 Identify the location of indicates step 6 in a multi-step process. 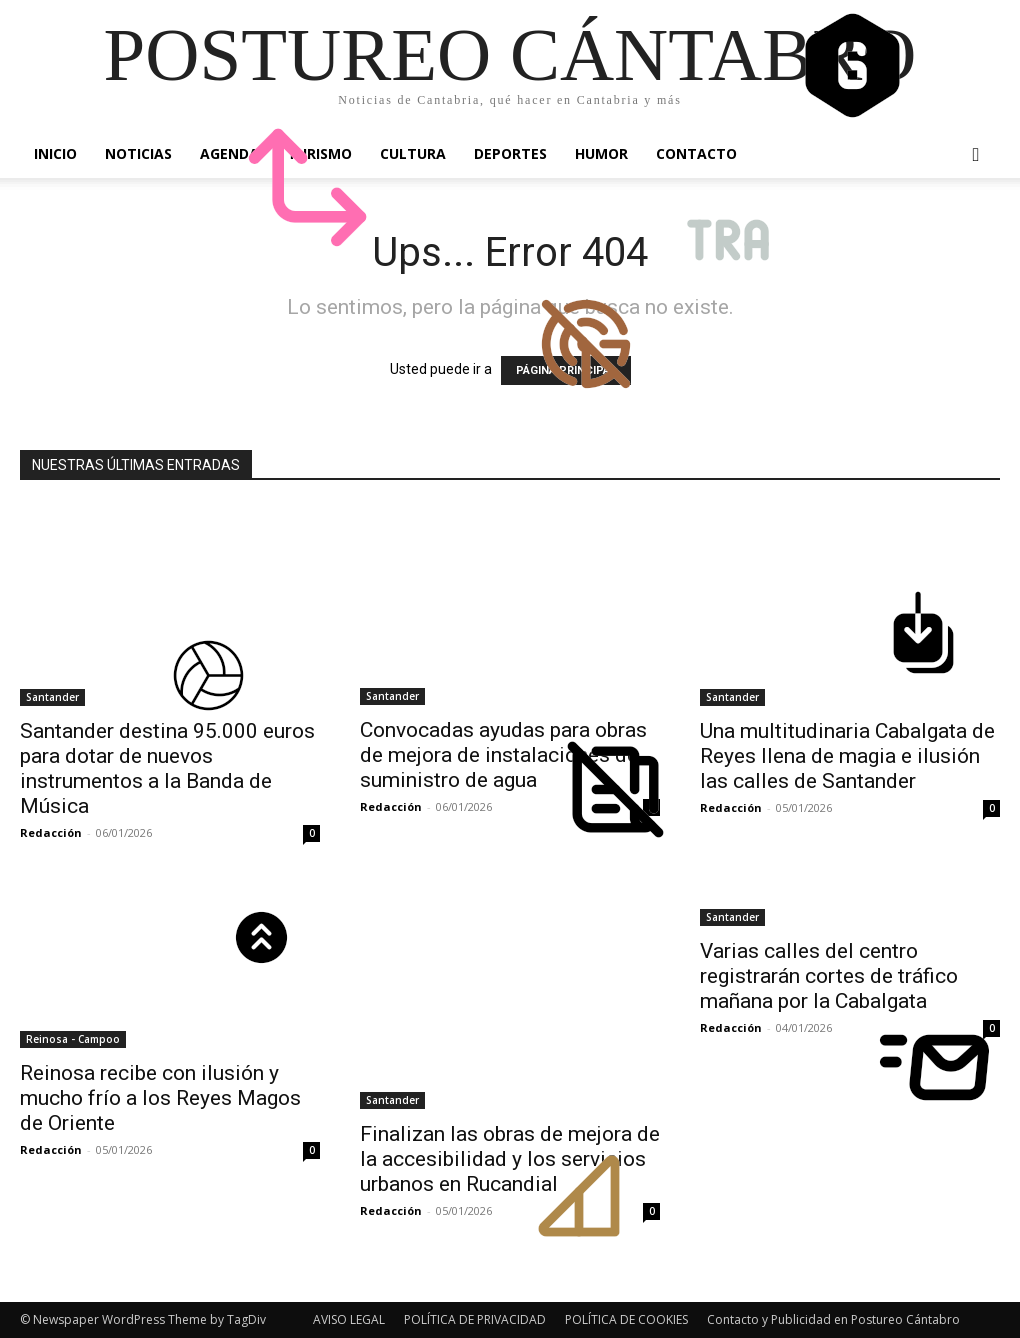
(852, 65).